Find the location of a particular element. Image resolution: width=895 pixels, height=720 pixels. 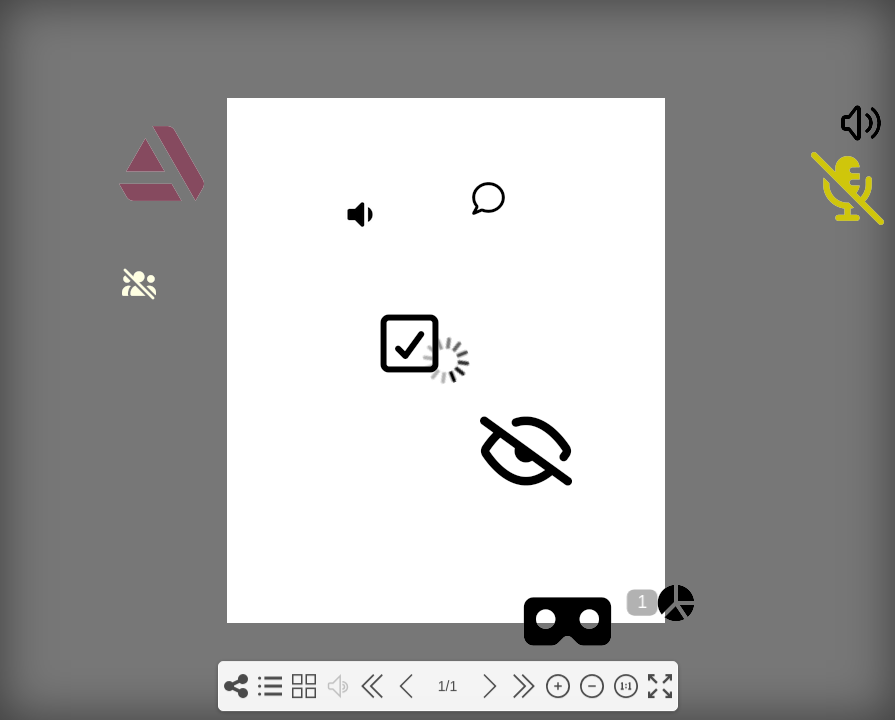

visit artstation profile or portfolio is located at coordinates (161, 163).